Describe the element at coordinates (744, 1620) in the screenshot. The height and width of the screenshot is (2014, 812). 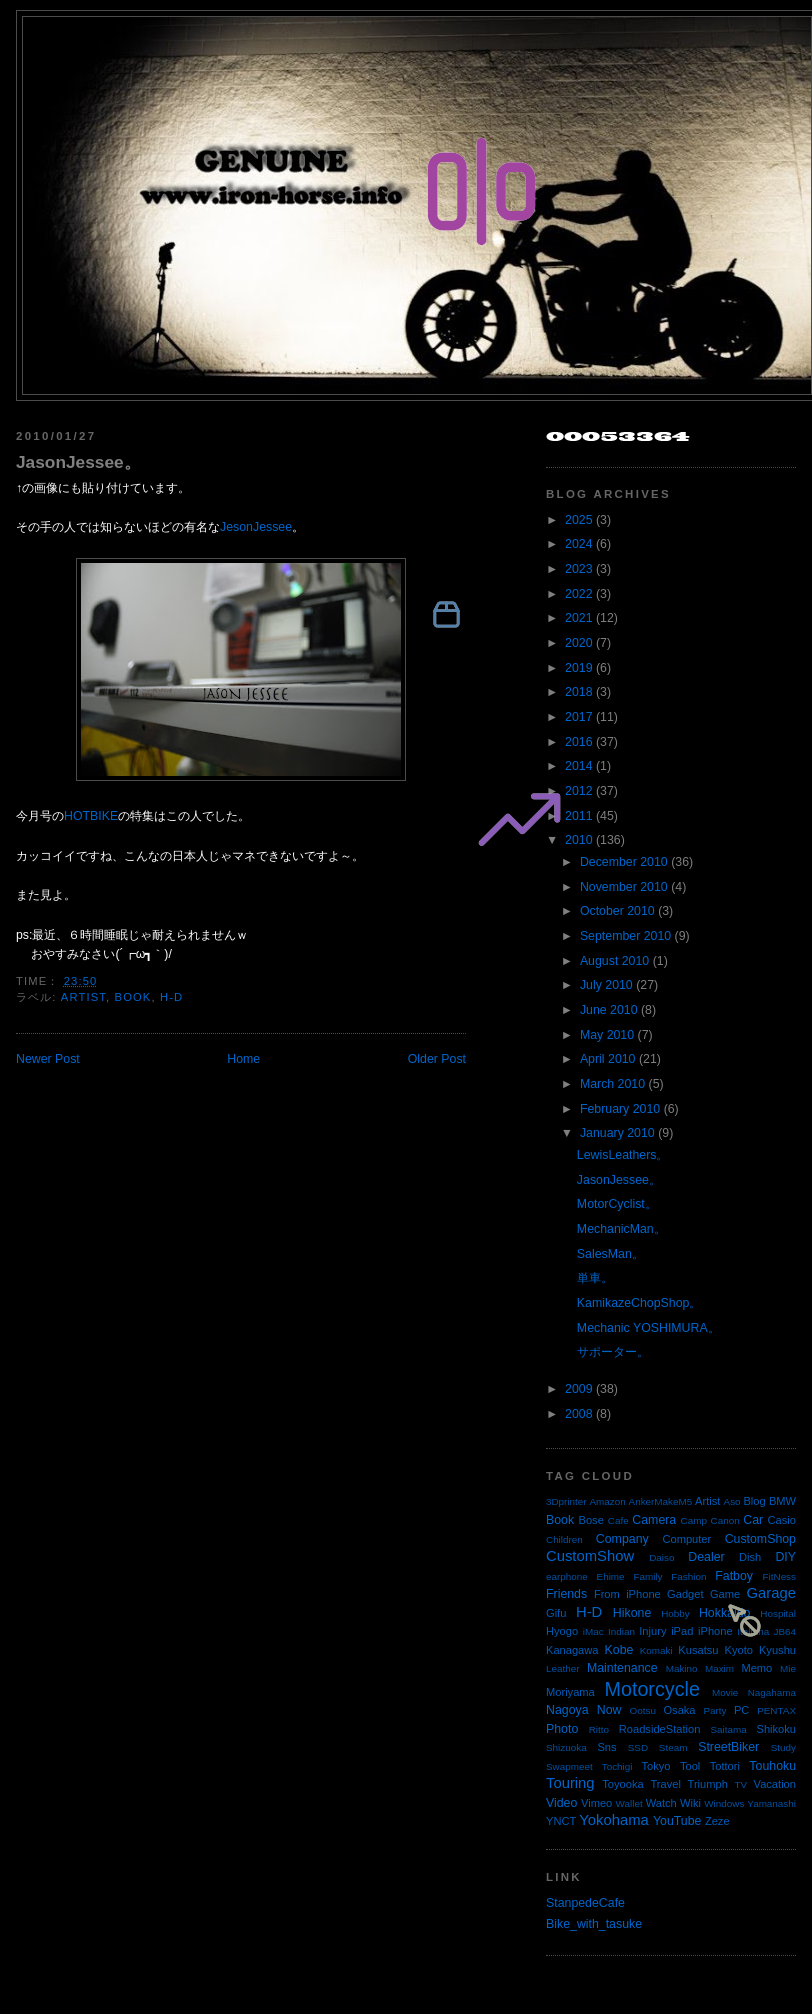
I see `cursor interaction disabled` at that location.